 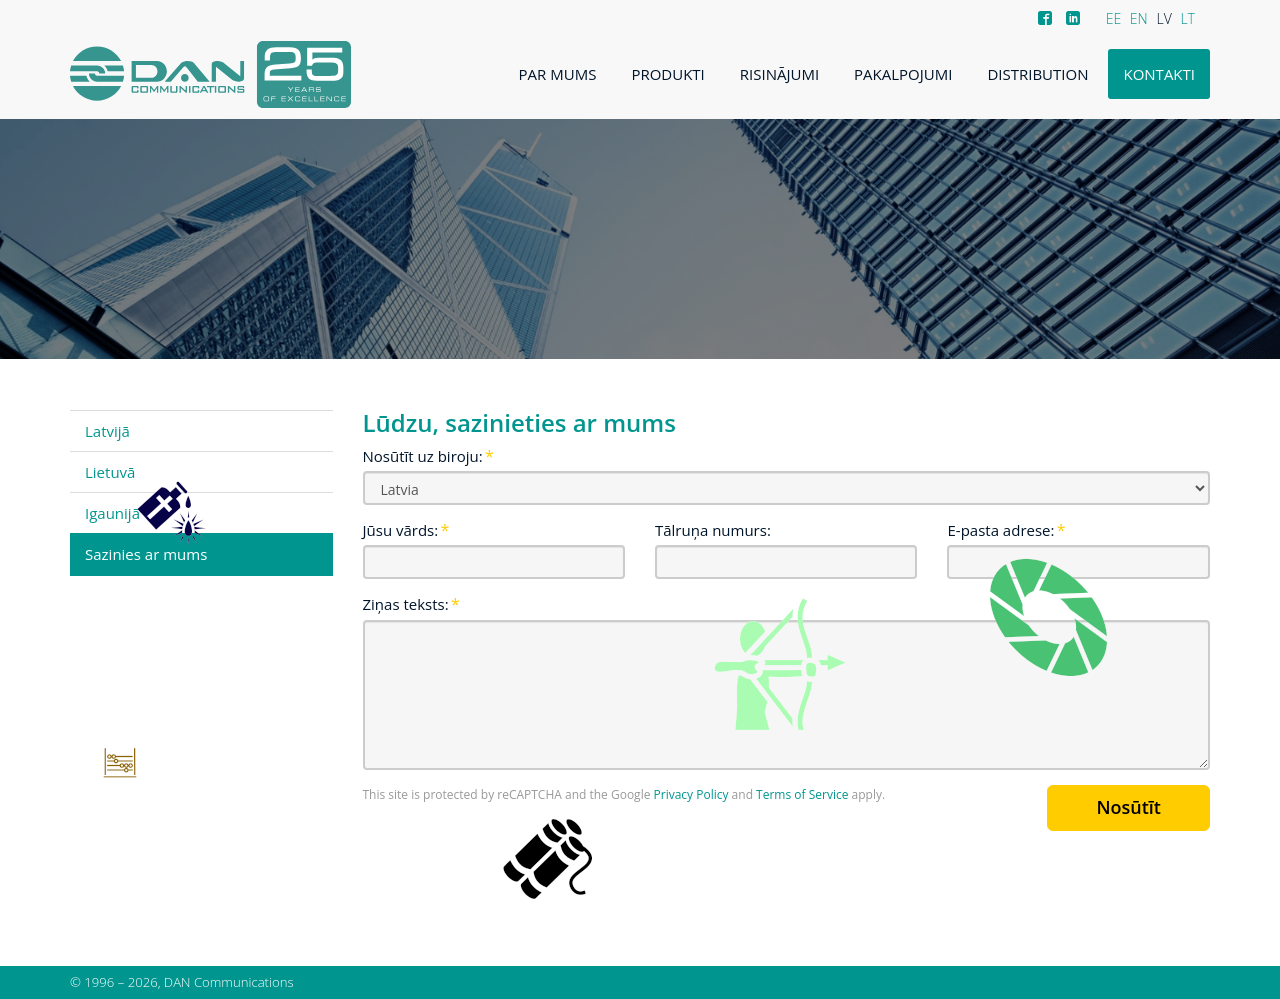 What do you see at coordinates (779, 663) in the screenshot?
I see `select archer class or character` at bounding box center [779, 663].